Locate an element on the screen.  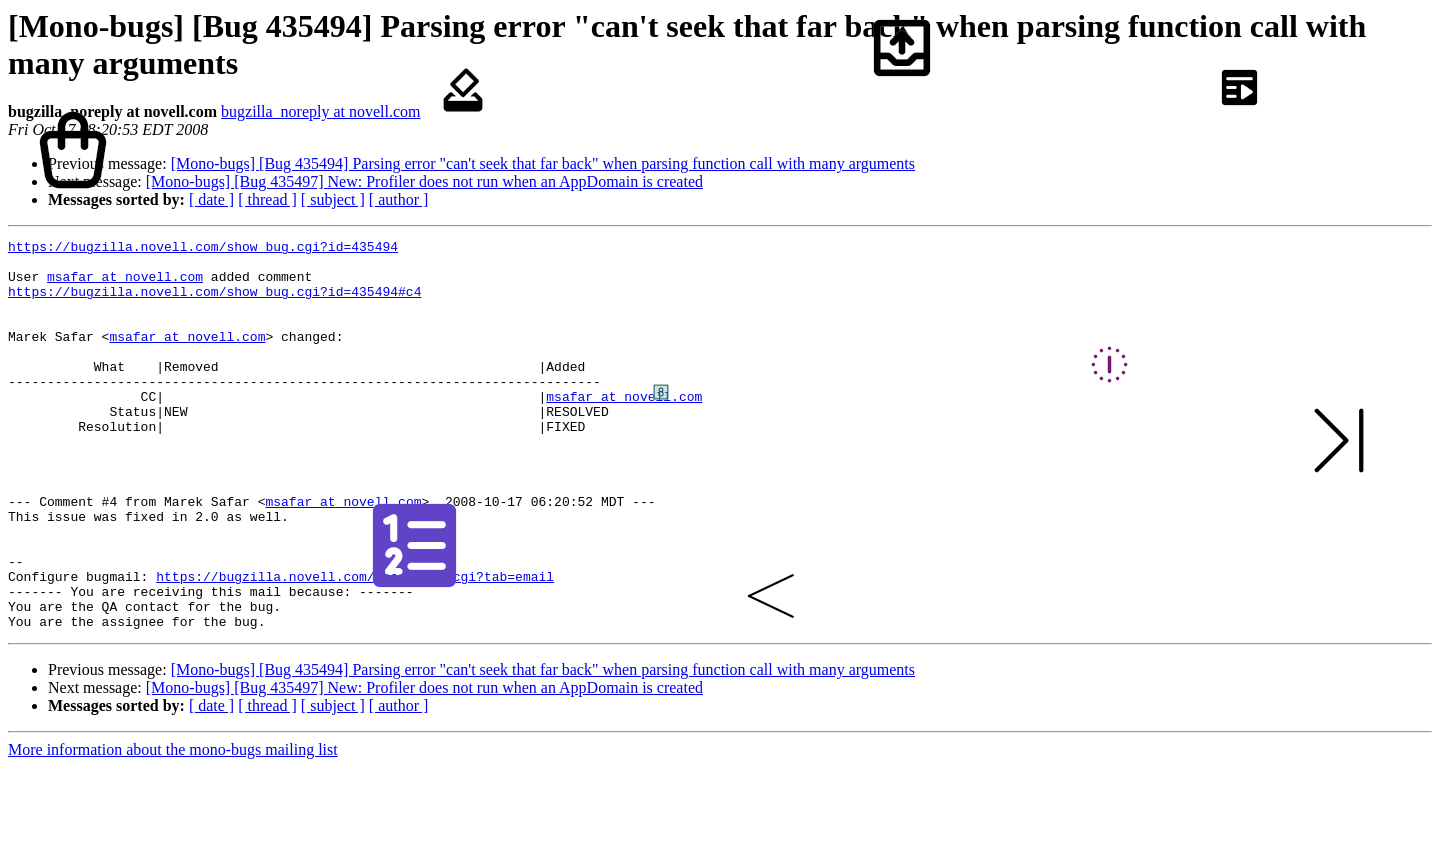
cast your vote or submit a ballot is located at coordinates (463, 90).